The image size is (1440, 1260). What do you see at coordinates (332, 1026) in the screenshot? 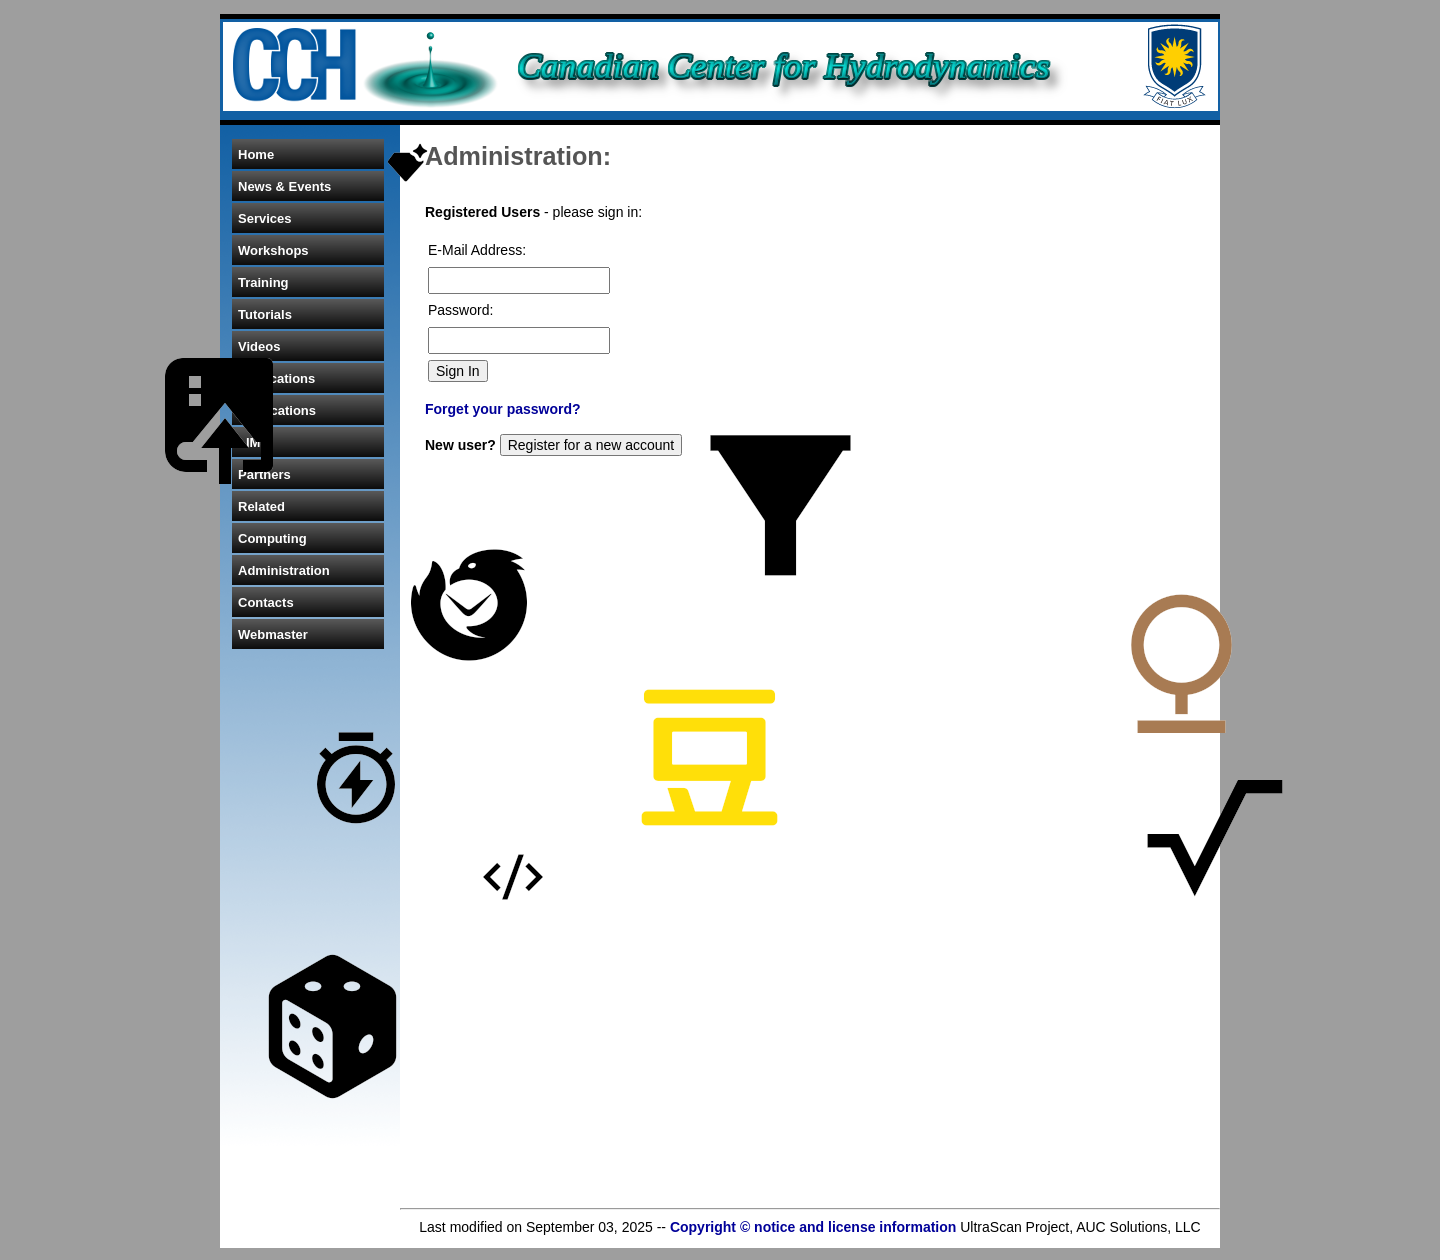
I see `randomize or shuffle content` at bounding box center [332, 1026].